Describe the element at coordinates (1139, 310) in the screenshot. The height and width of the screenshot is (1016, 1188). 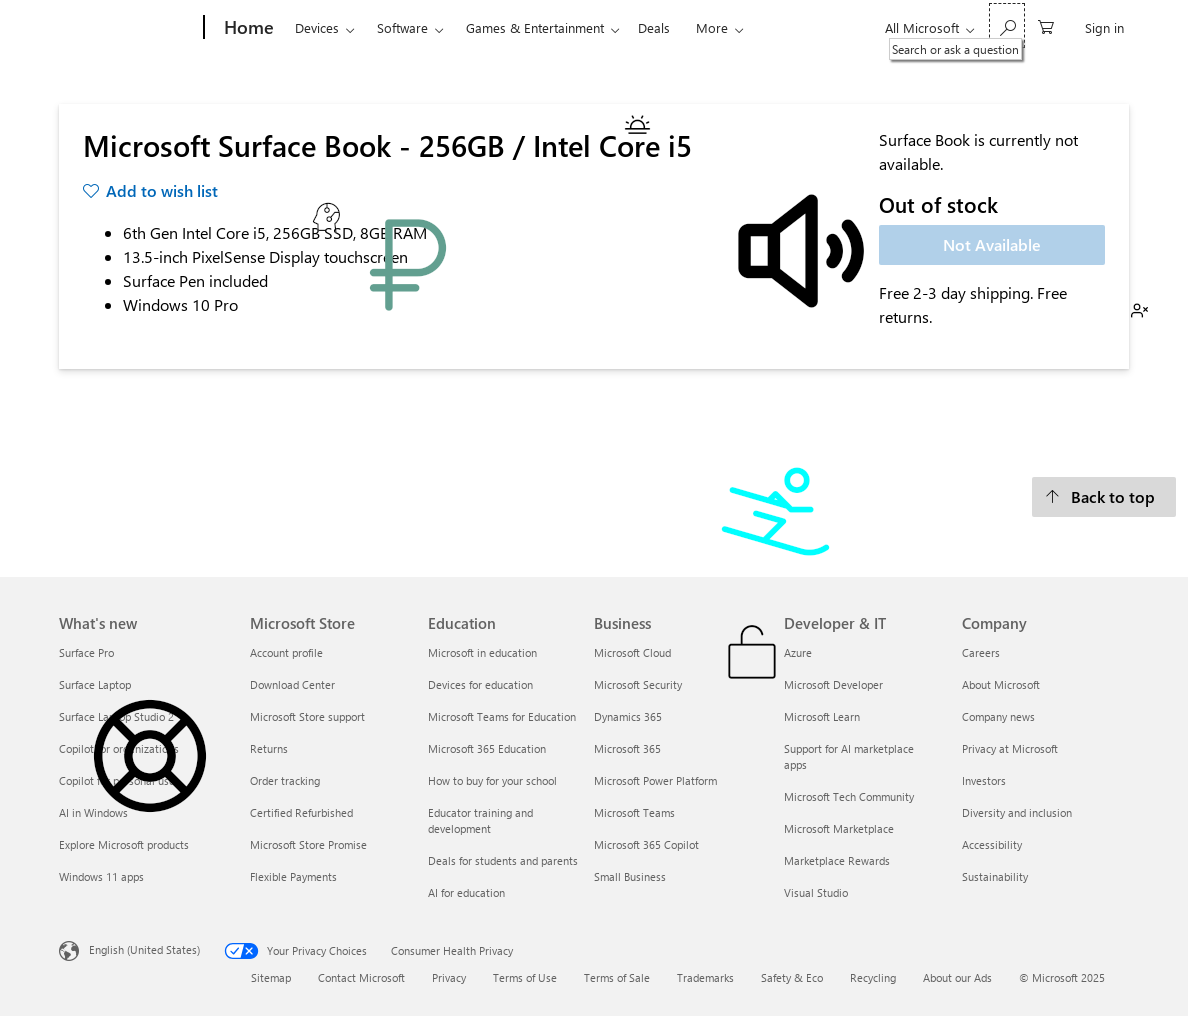
I see `remove a user from your contacts` at that location.